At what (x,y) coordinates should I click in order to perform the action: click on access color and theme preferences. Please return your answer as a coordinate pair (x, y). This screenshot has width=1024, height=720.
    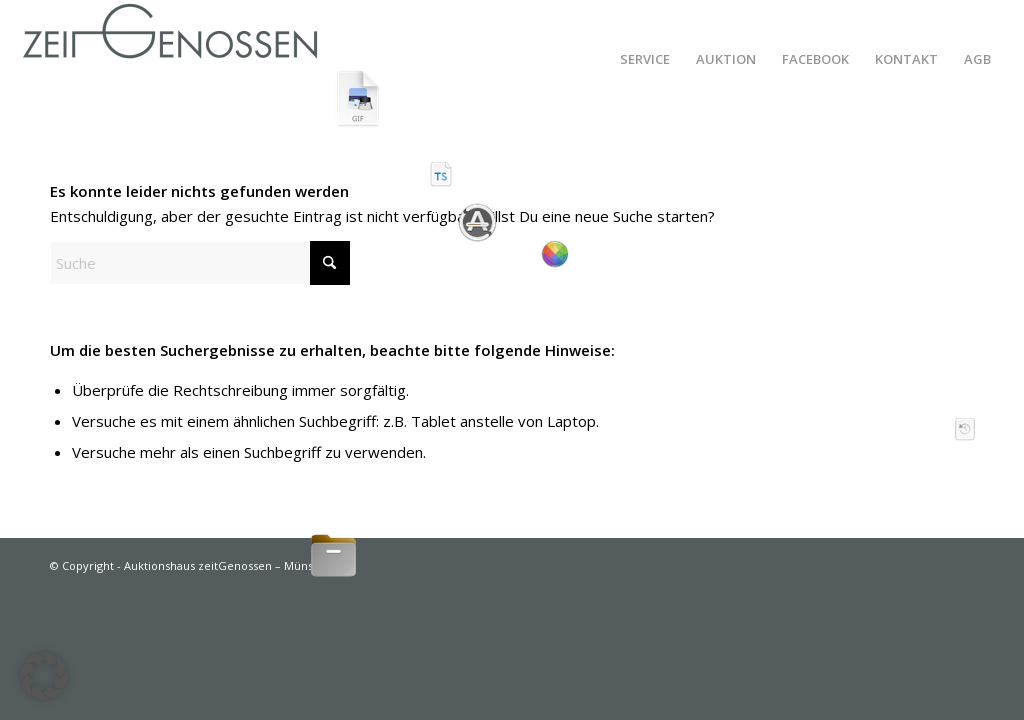
    Looking at the image, I should click on (555, 254).